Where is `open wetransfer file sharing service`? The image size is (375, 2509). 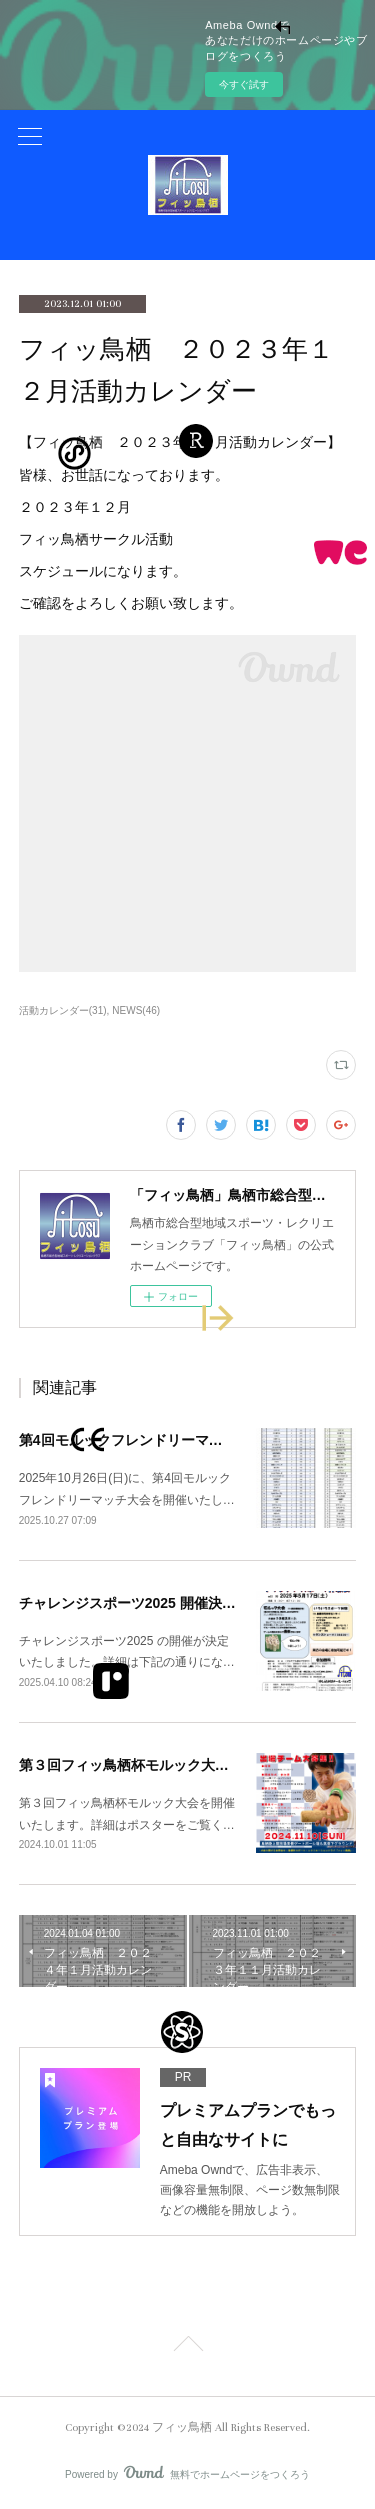
open wetransfer file sharing service is located at coordinates (340, 552).